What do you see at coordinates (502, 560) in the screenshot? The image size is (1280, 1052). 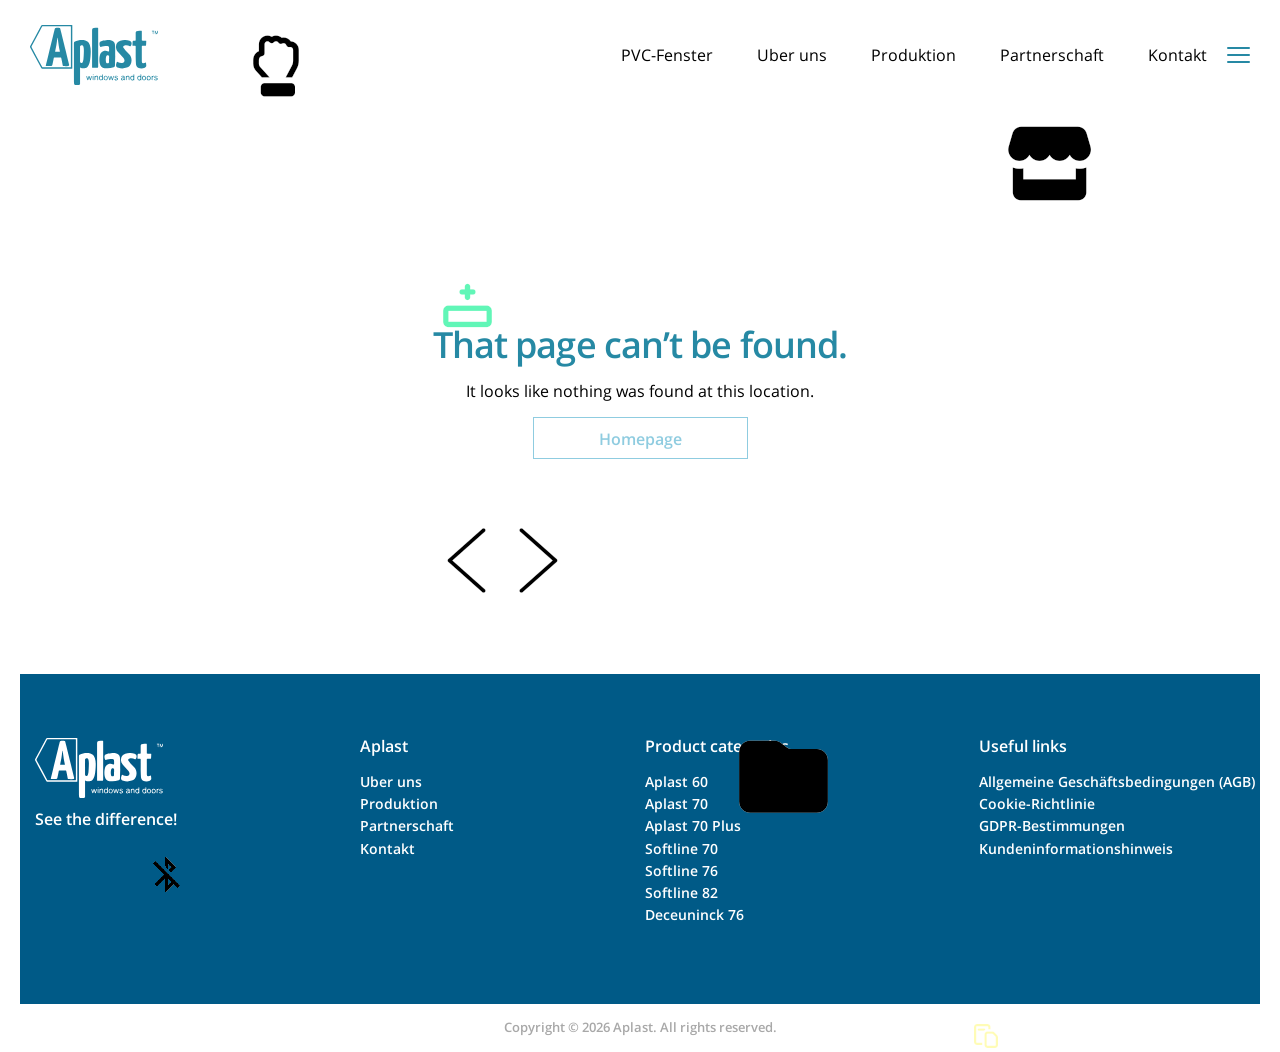 I see `view or edit source code` at bounding box center [502, 560].